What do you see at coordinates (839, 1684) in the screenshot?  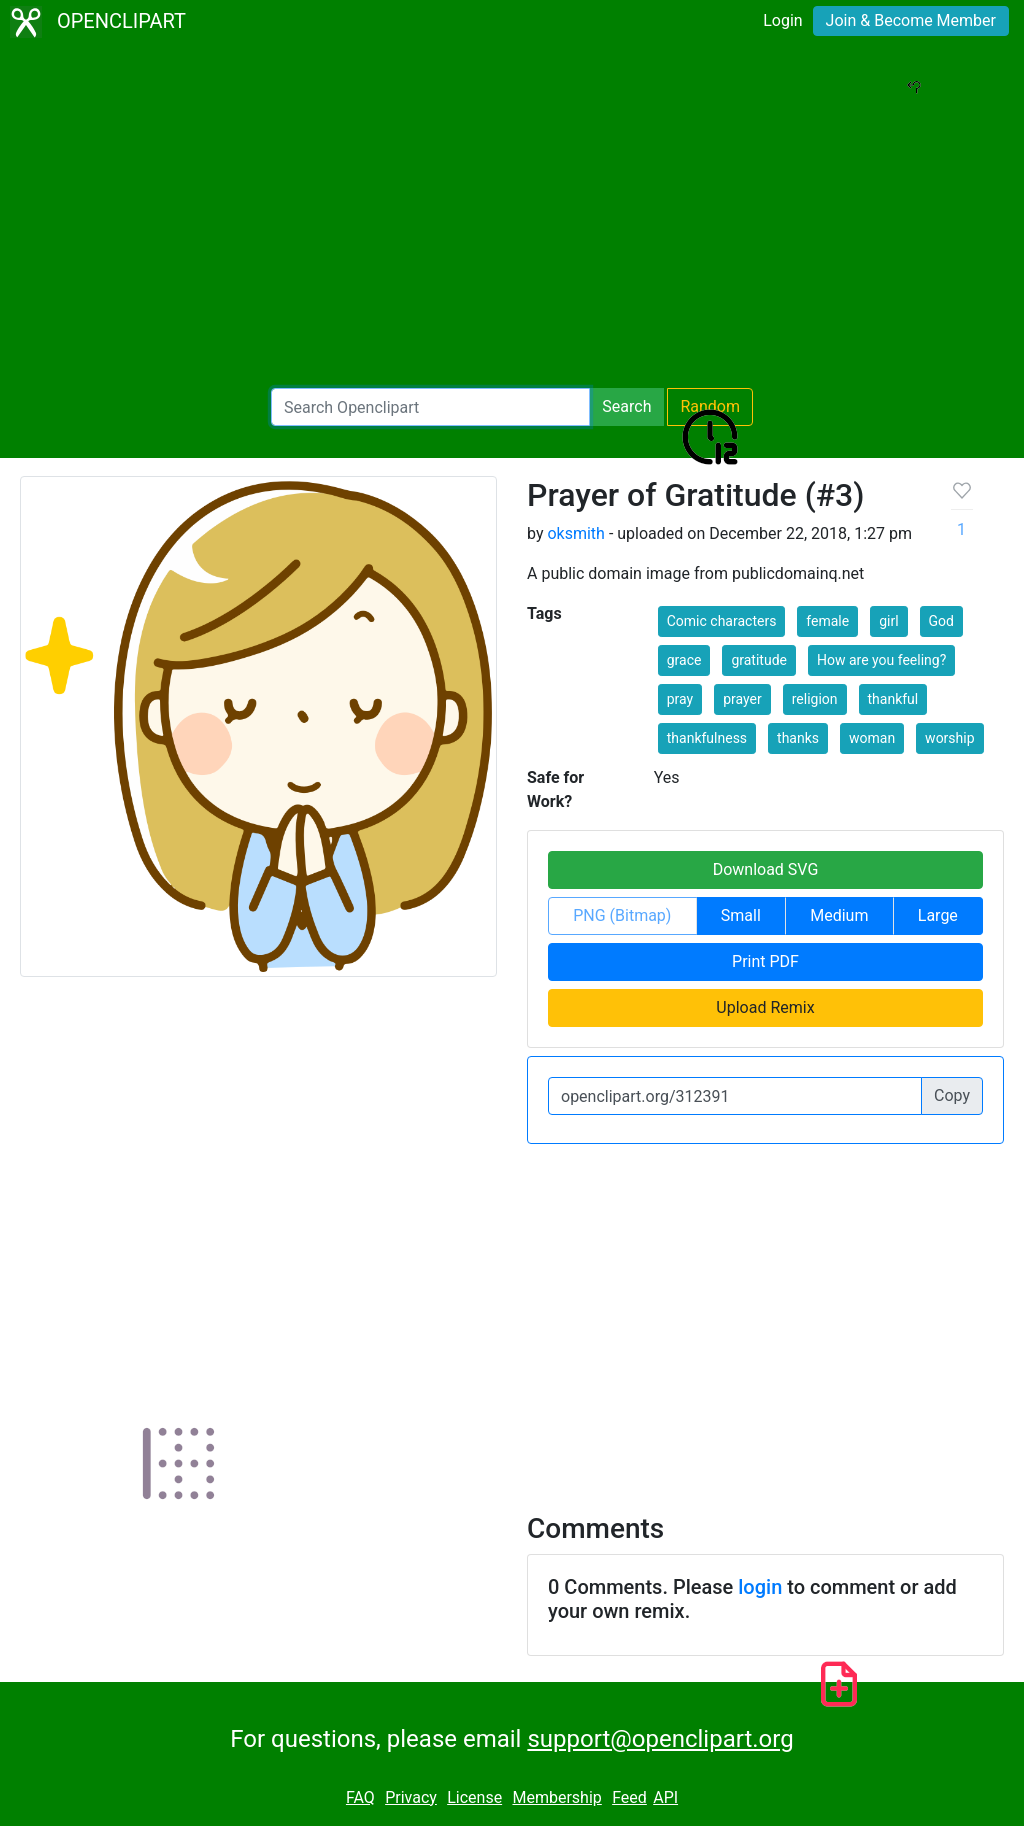 I see `create a new file` at bounding box center [839, 1684].